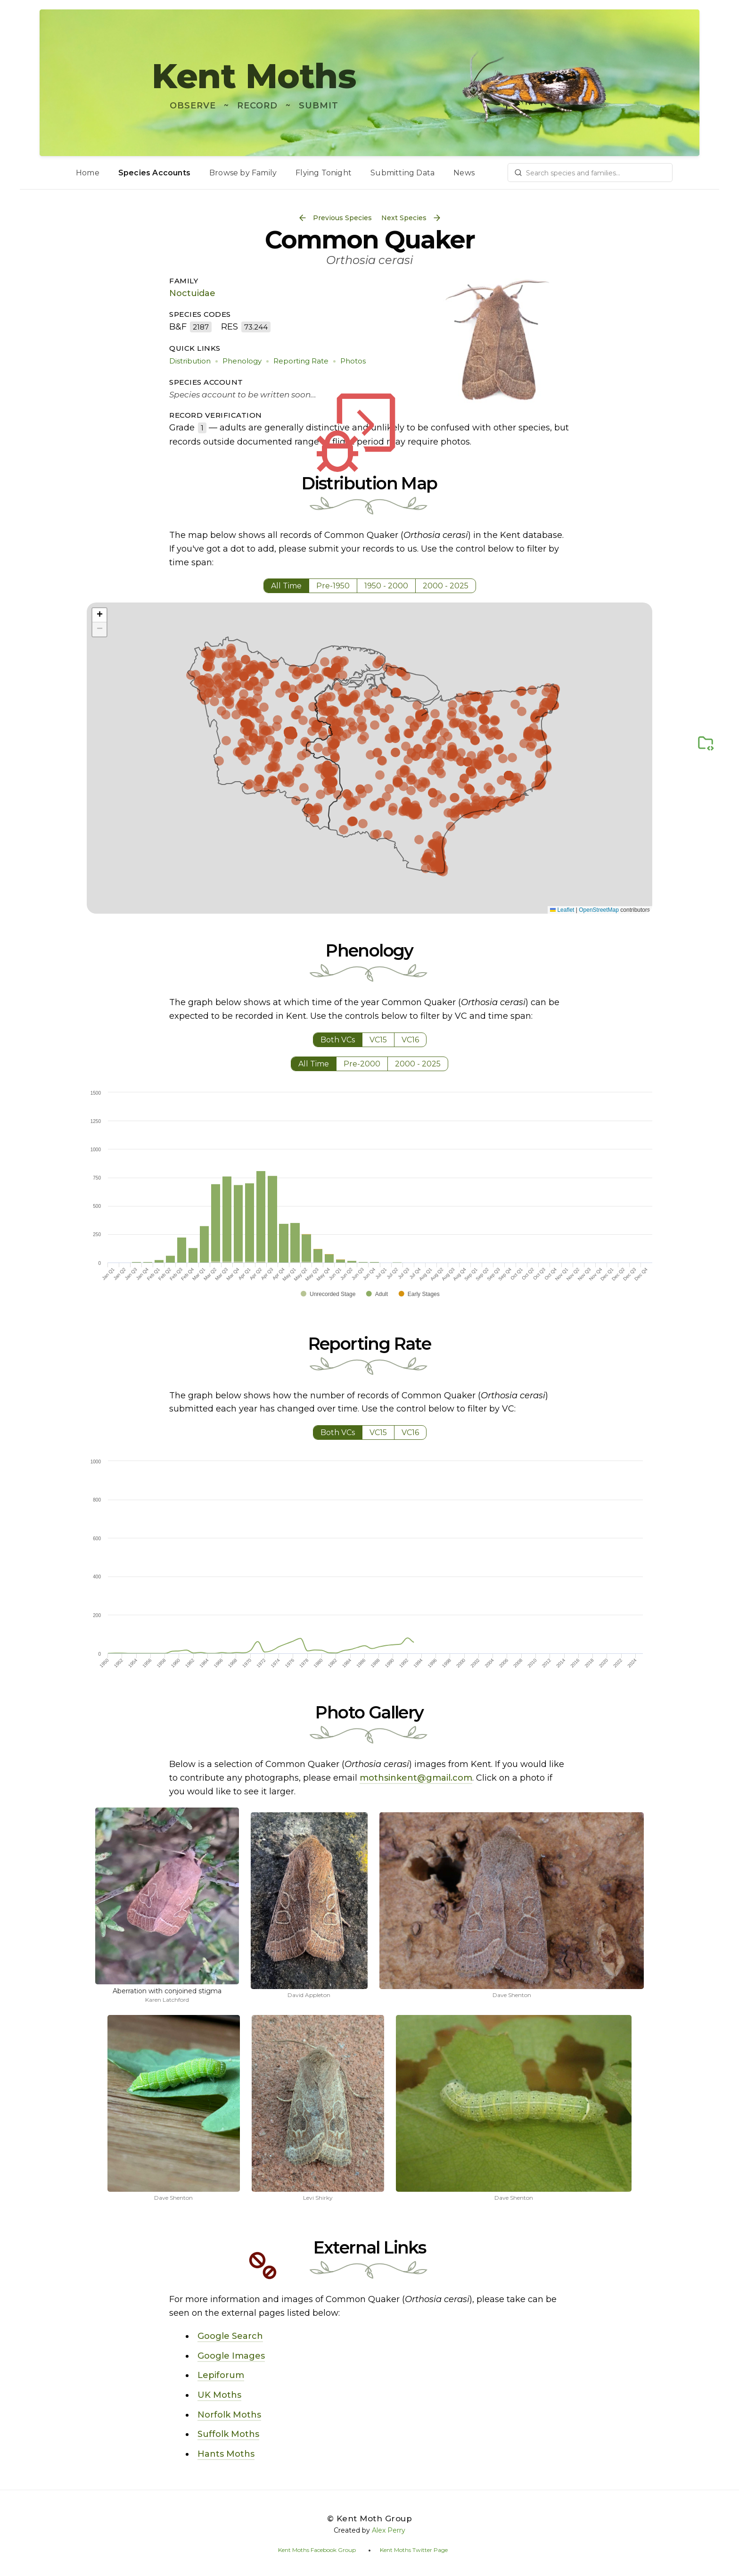 The height and width of the screenshot is (2576, 739). What do you see at coordinates (358, 430) in the screenshot?
I see `open the debug console` at bounding box center [358, 430].